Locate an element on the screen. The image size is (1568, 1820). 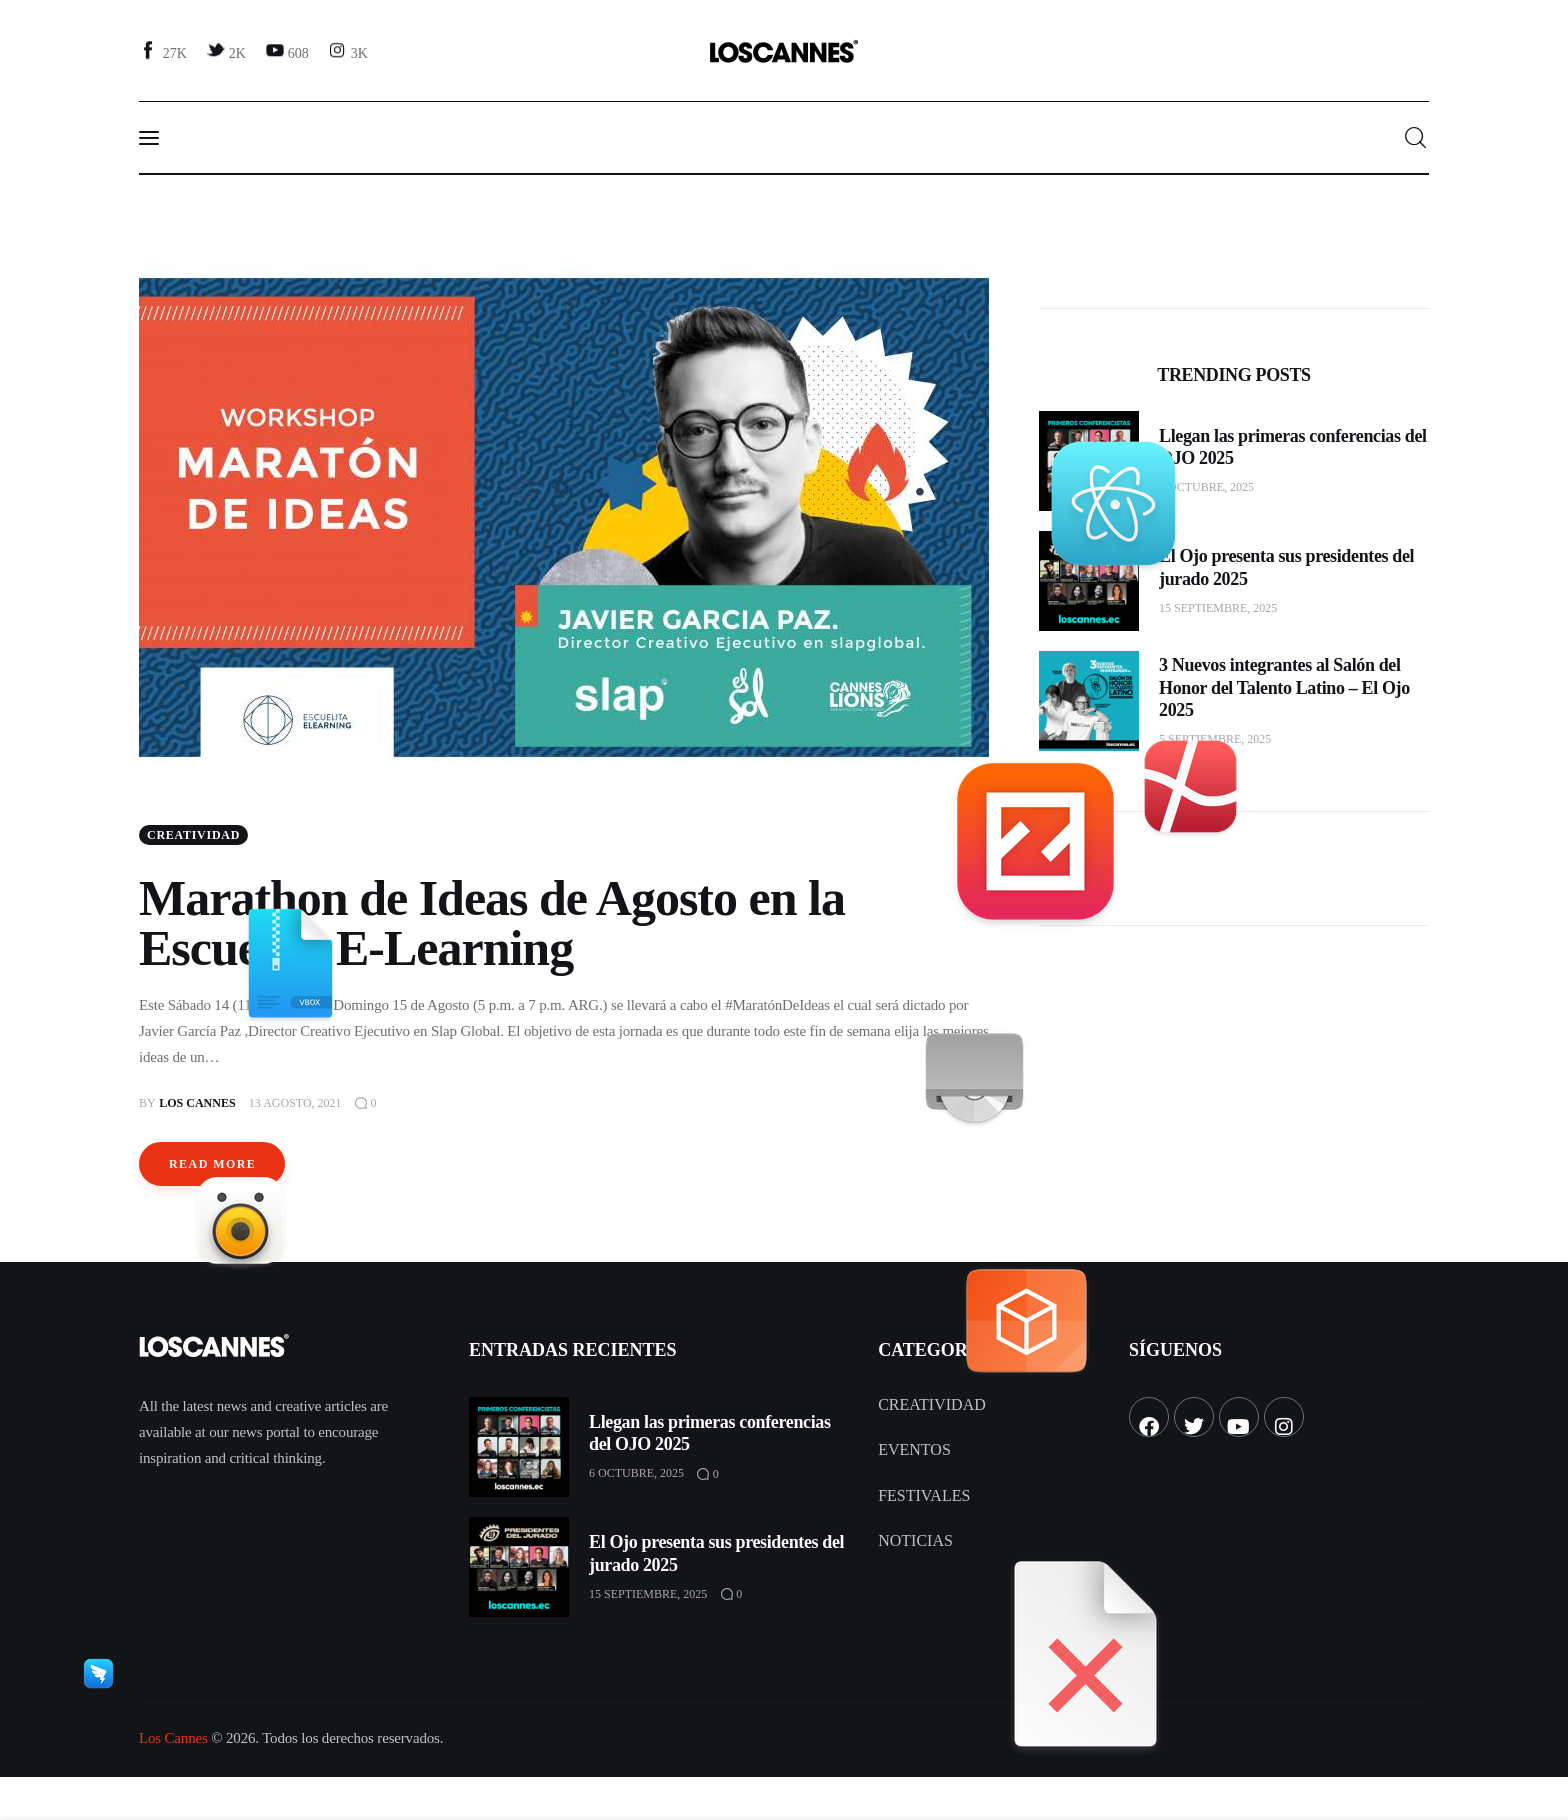
launch an electron-based application is located at coordinates (1113, 503).